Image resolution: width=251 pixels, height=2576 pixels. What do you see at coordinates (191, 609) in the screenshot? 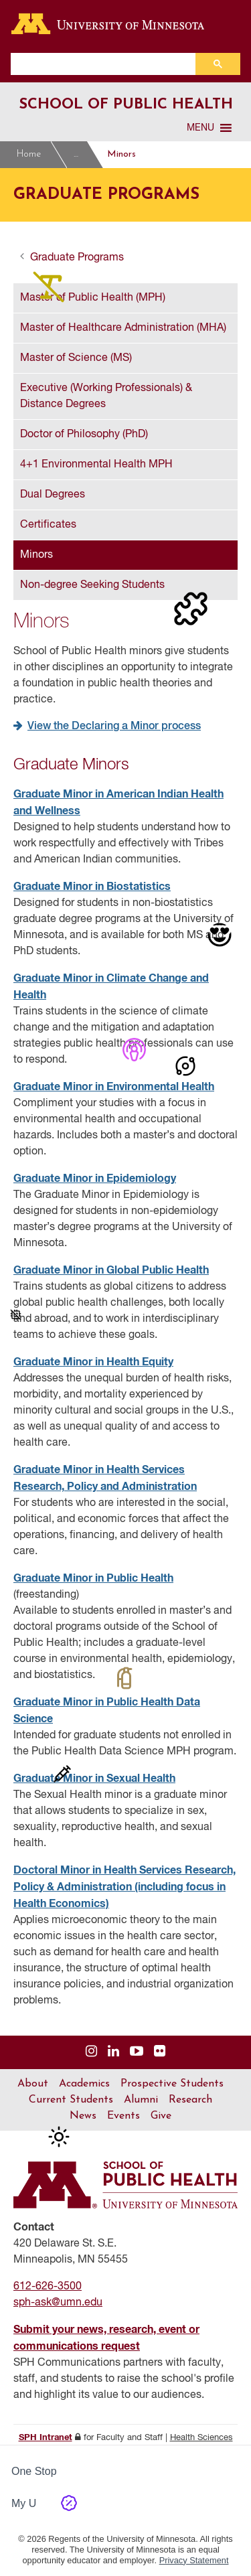
I see `access extensions or plugins` at bounding box center [191, 609].